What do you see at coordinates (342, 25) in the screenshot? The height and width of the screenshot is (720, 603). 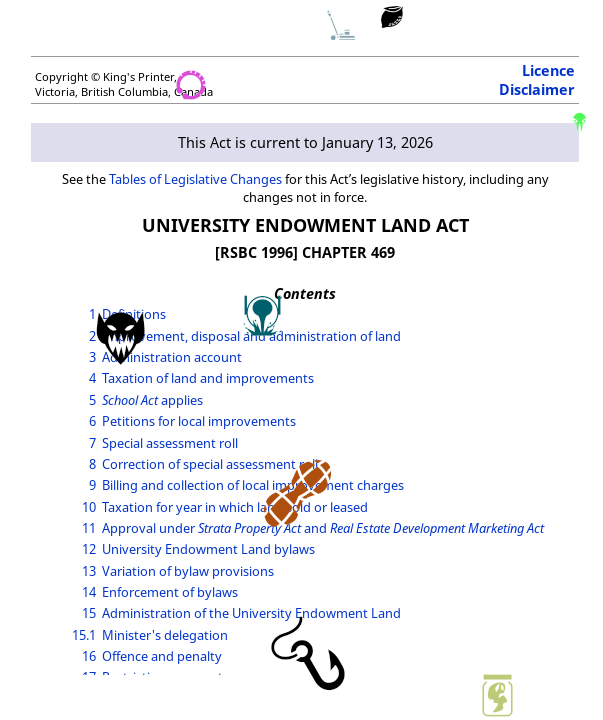 I see `access floor cleaning or maintenance tools` at bounding box center [342, 25].